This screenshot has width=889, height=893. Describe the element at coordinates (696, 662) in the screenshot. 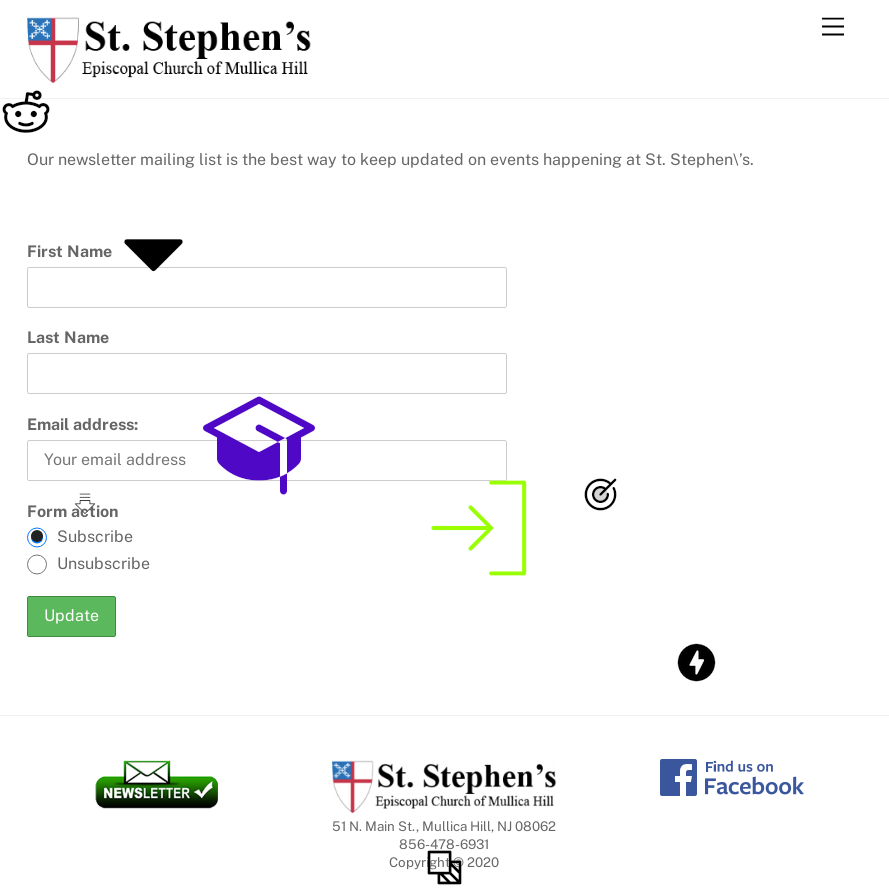

I see `indicates offline or cached content available` at that location.